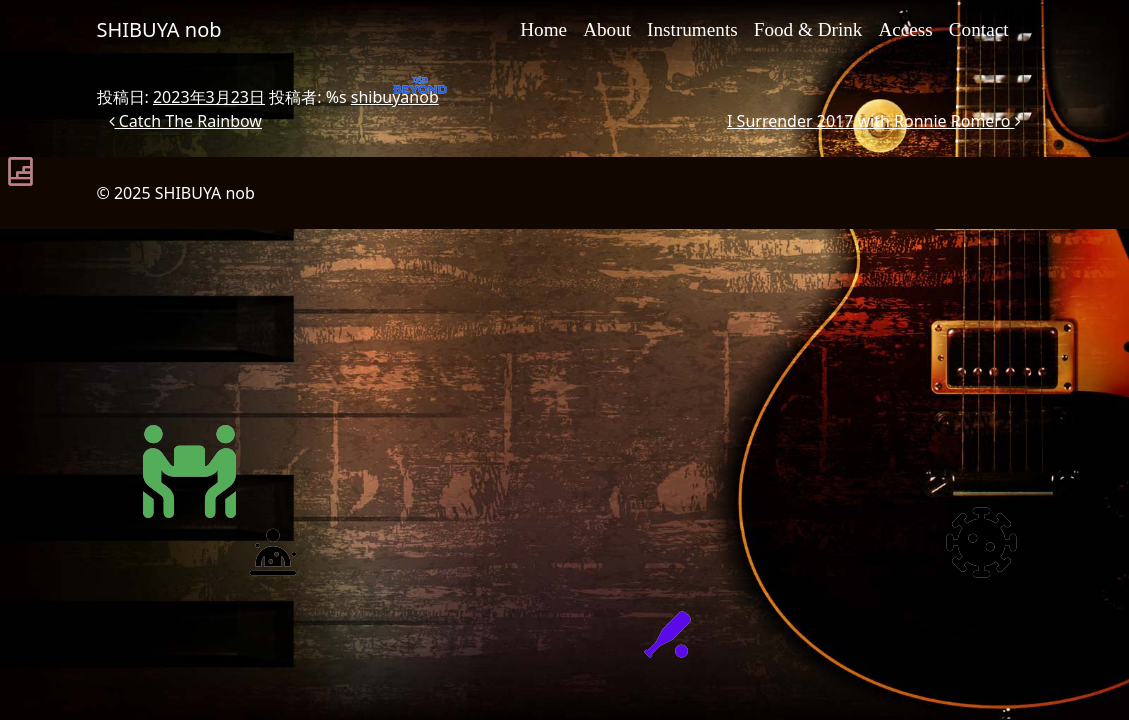 The height and width of the screenshot is (720, 1129). Describe the element at coordinates (20, 171) in the screenshot. I see `access stairs or stairway directions` at that location.